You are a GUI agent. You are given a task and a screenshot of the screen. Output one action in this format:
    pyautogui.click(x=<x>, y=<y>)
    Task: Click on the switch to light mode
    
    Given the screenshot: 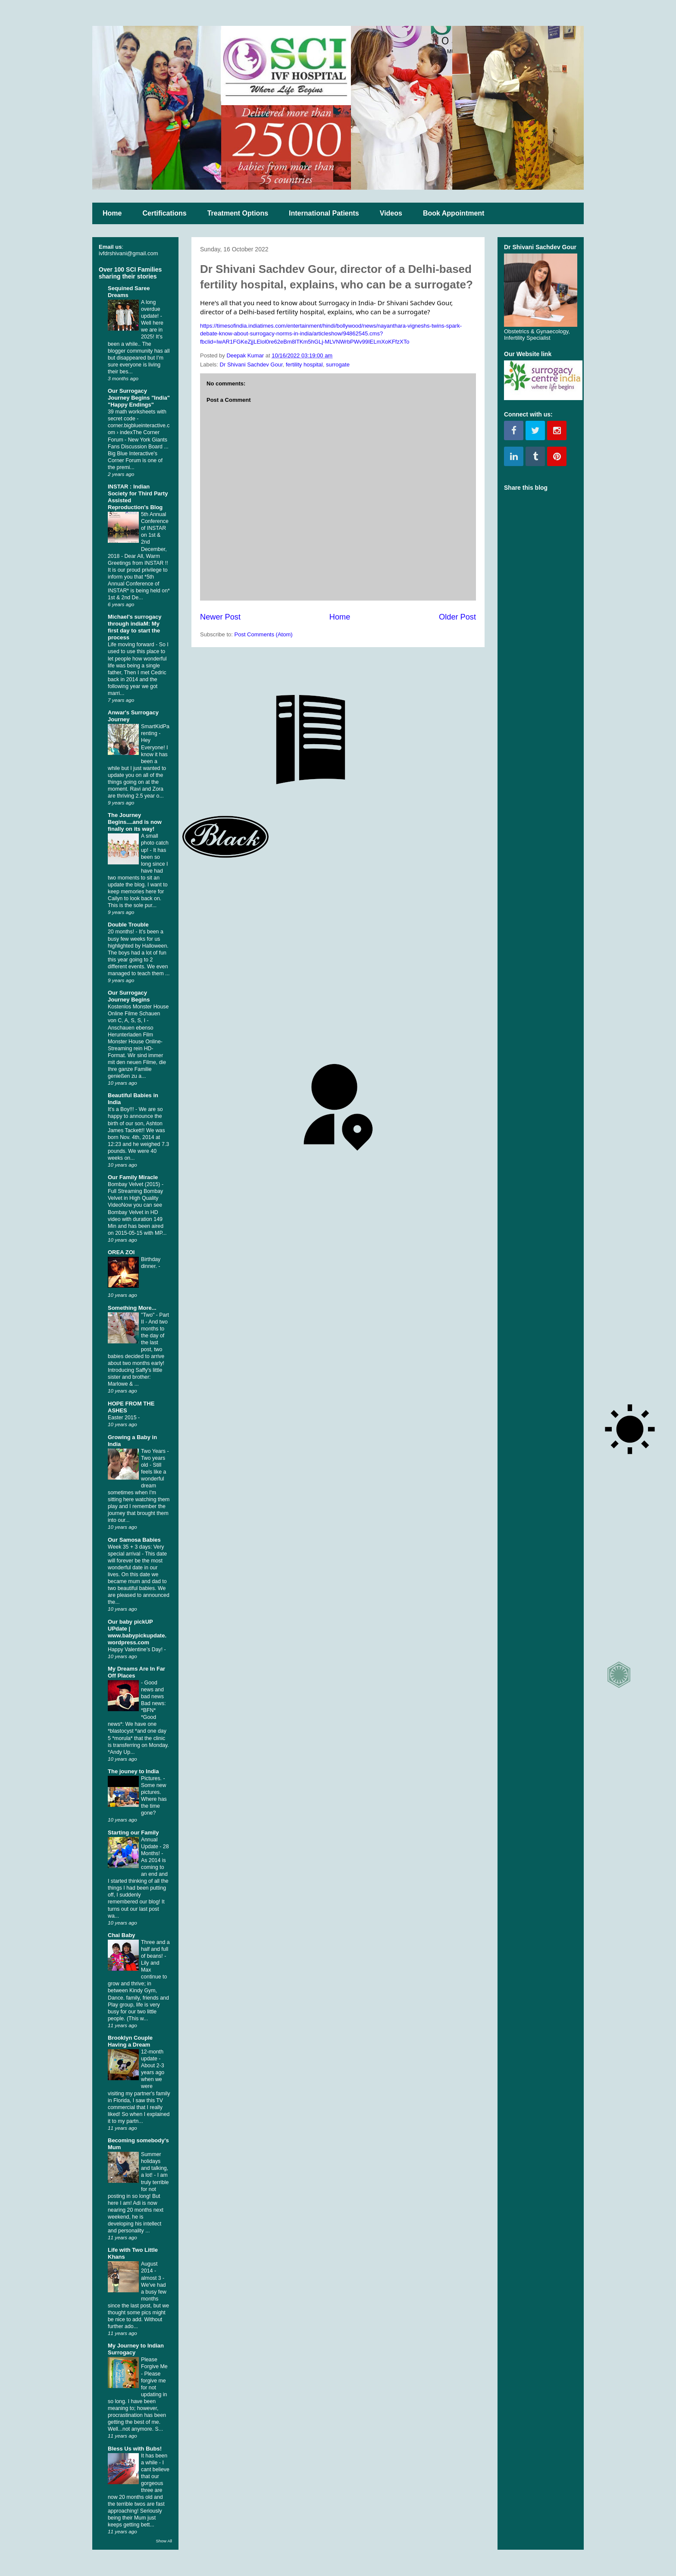 What is the action you would take?
    pyautogui.click(x=630, y=1429)
    